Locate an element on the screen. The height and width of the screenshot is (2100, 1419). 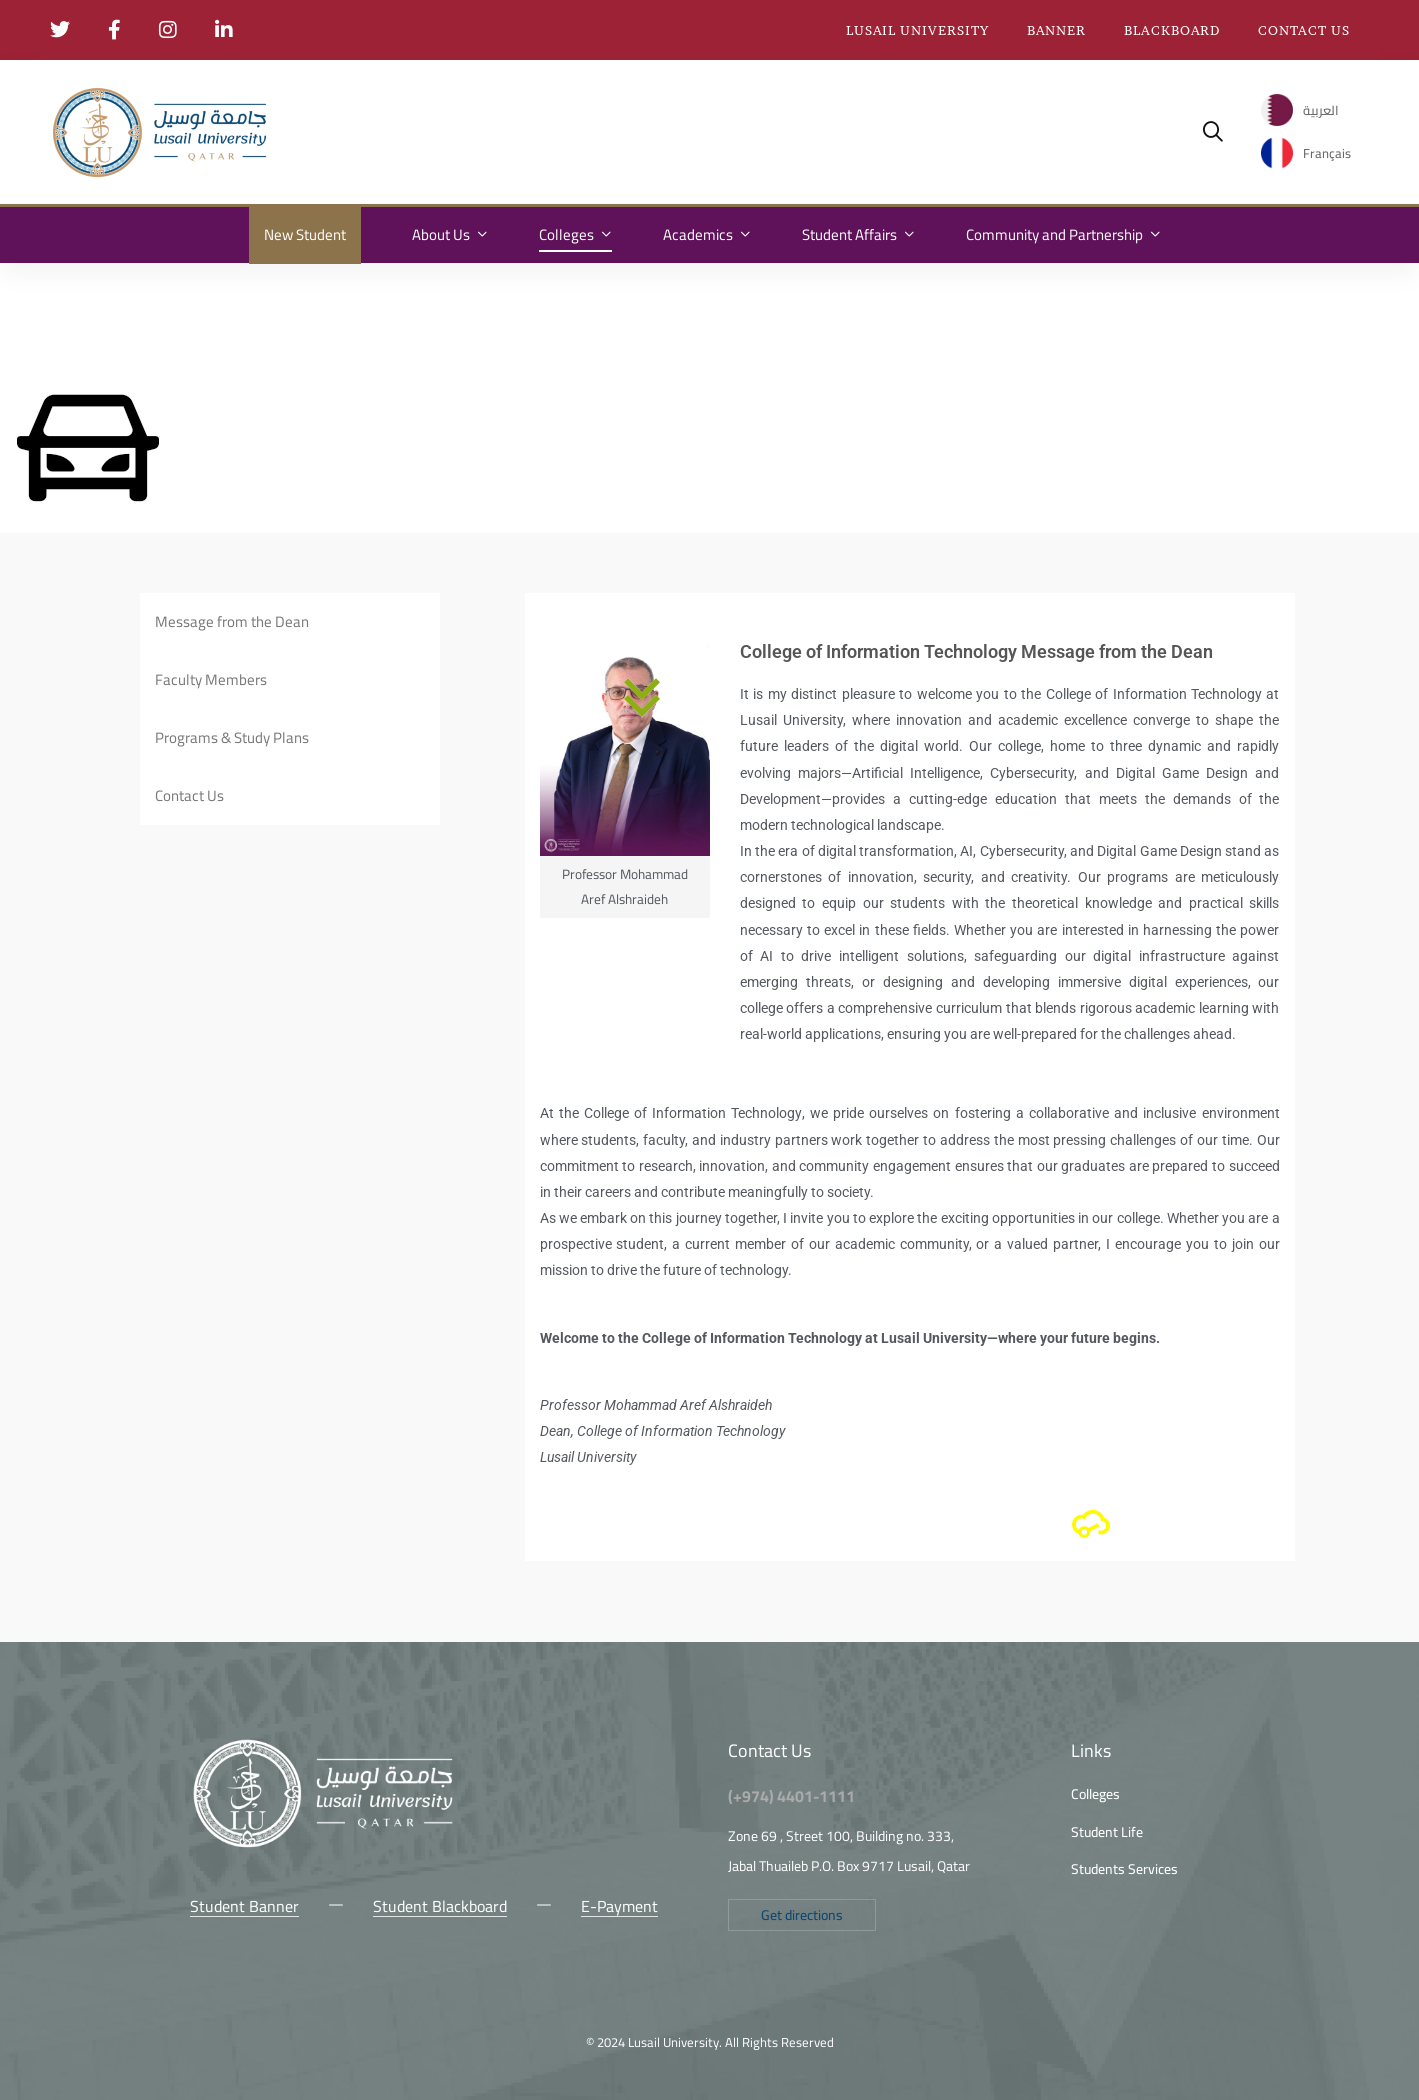
open EasyEDA circuit design application is located at coordinates (1091, 1524).